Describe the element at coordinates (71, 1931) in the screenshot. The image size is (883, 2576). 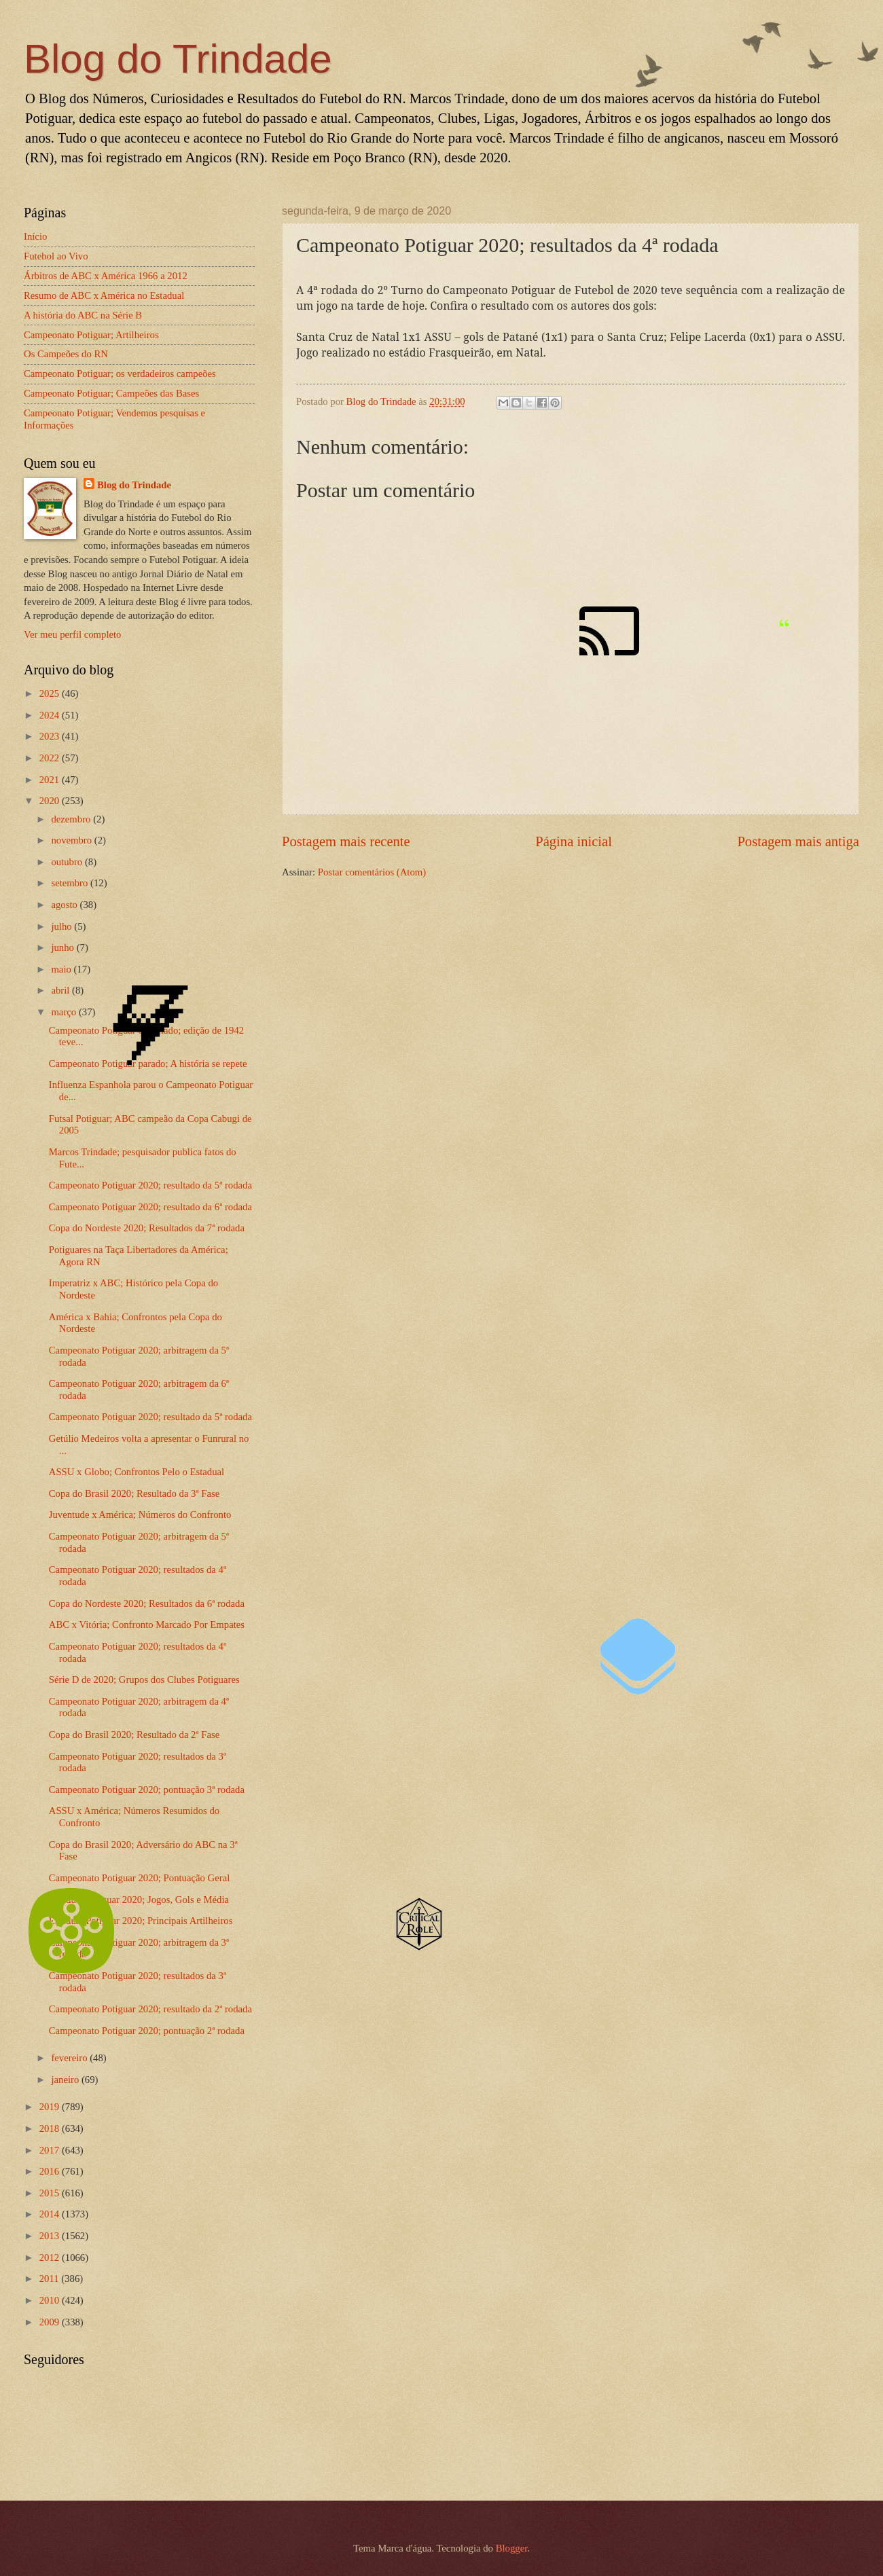
I see `open the SmartThings app` at that location.